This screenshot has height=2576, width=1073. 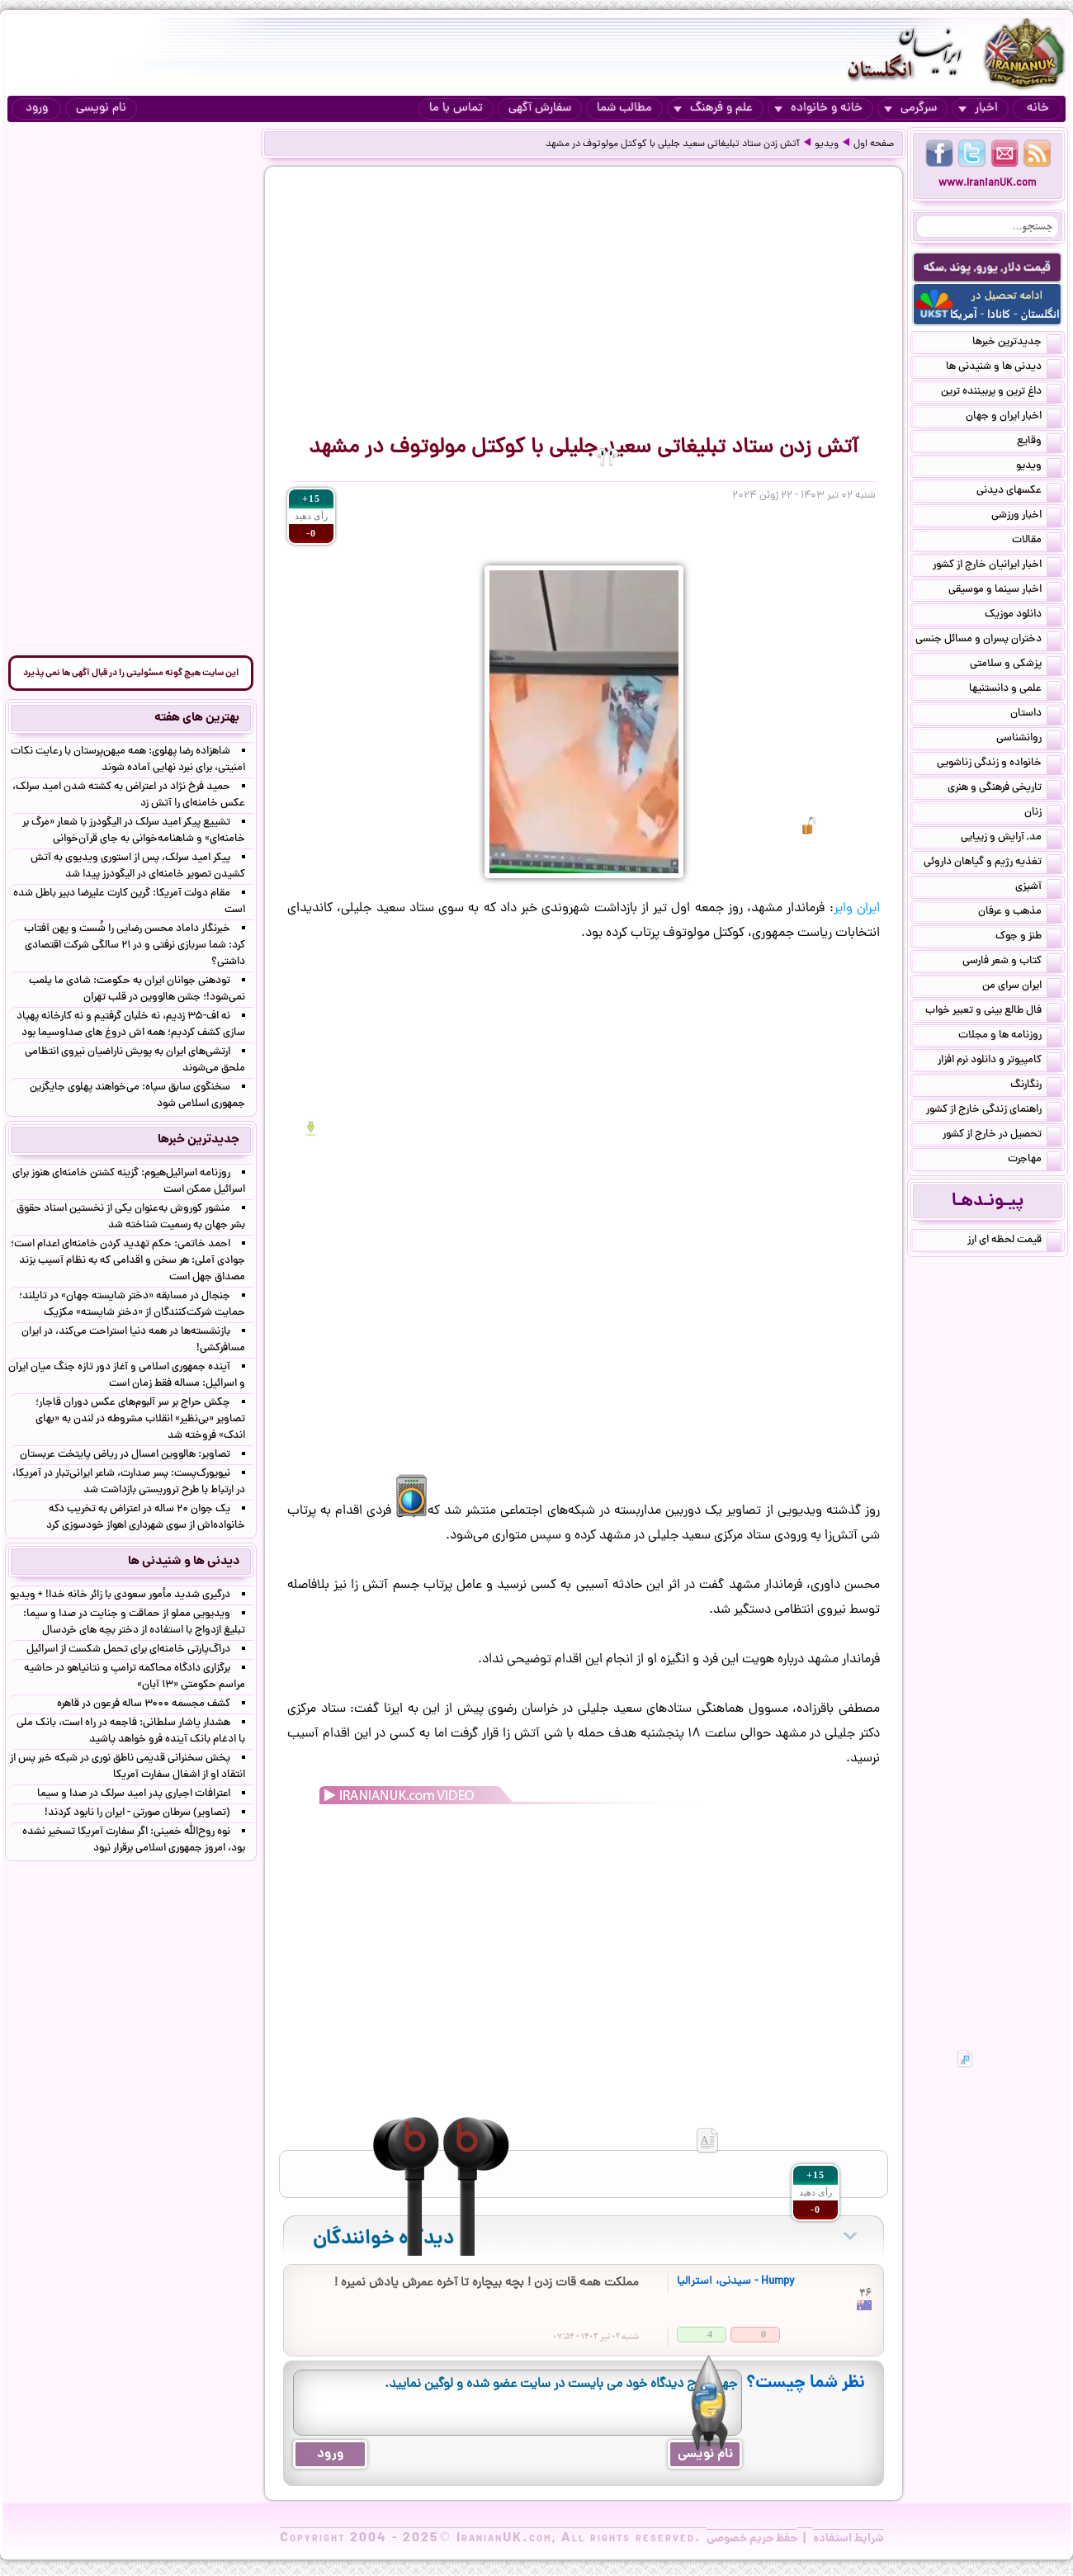 I want to click on beats earbuds connected via bluetooth, so click(x=442, y=2179).